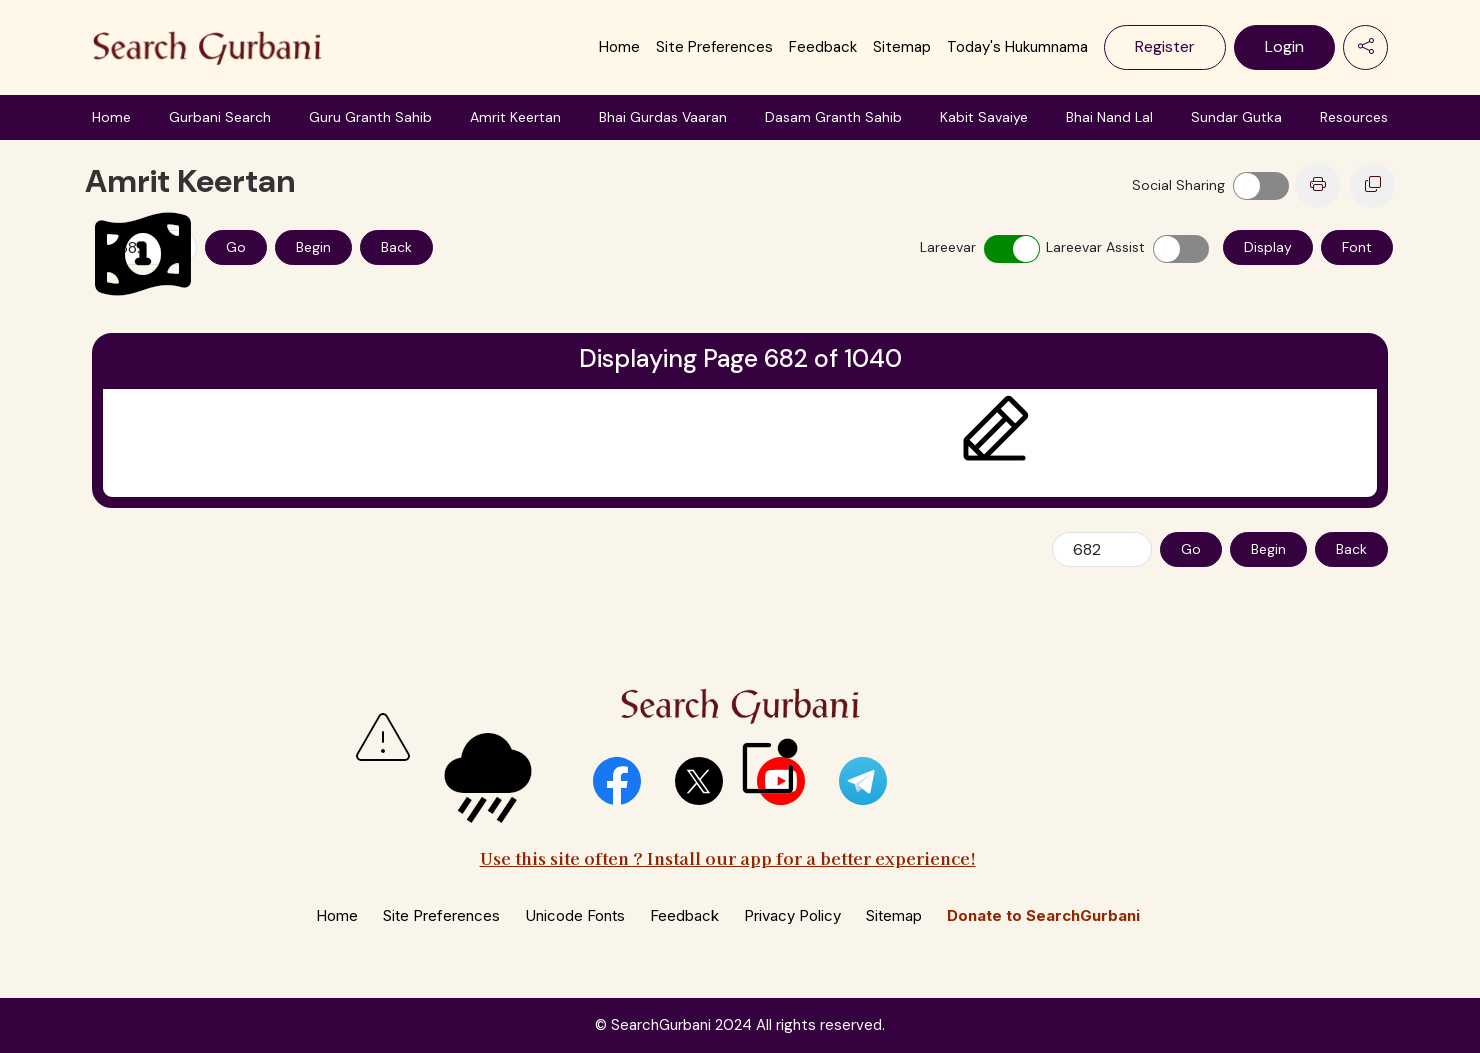  I want to click on edit text or content, so click(994, 429).